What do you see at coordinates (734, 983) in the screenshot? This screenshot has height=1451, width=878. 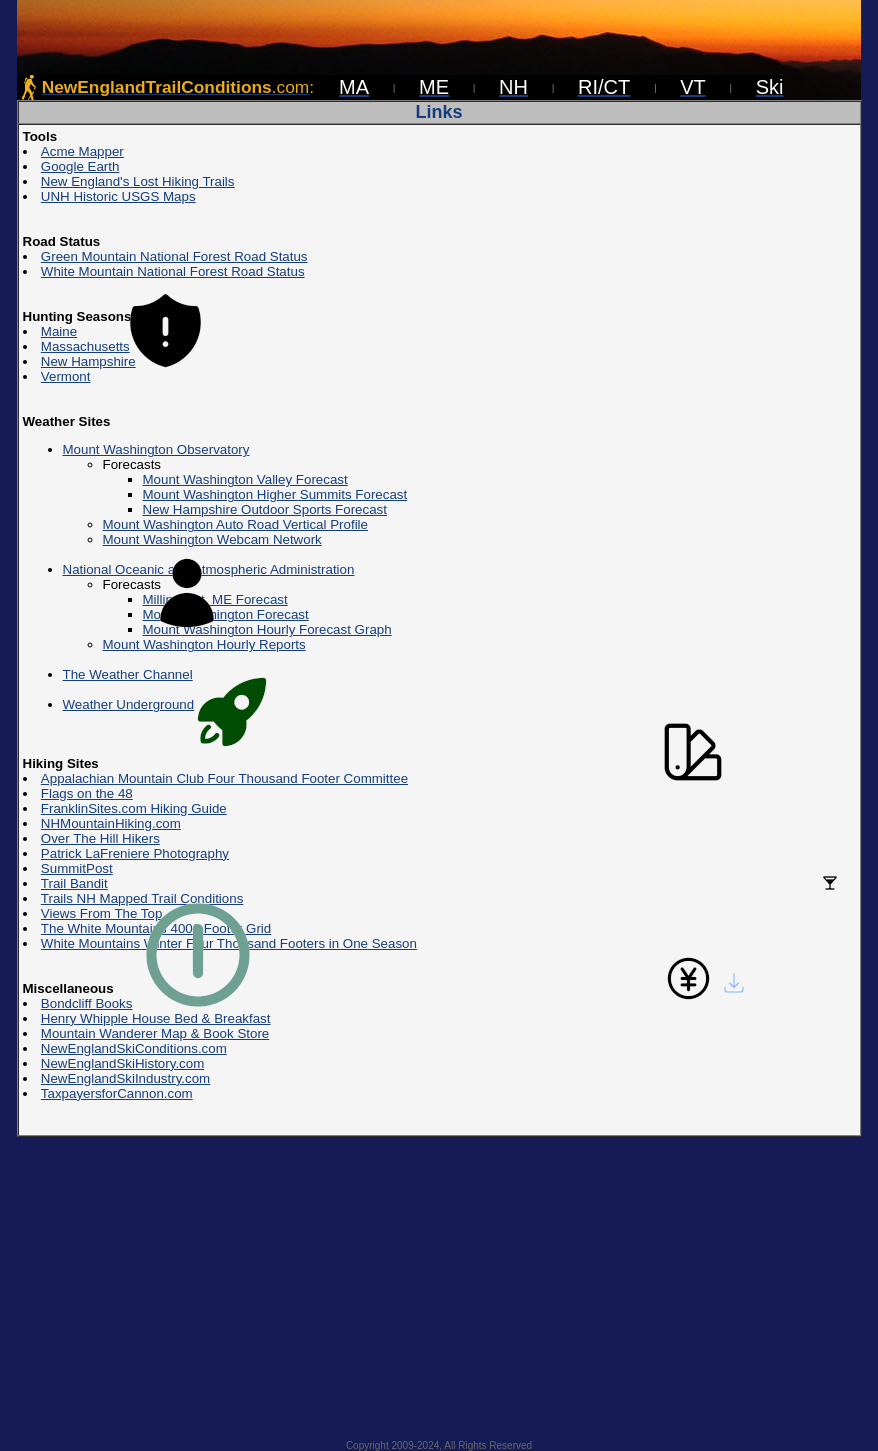 I see `download a file` at bounding box center [734, 983].